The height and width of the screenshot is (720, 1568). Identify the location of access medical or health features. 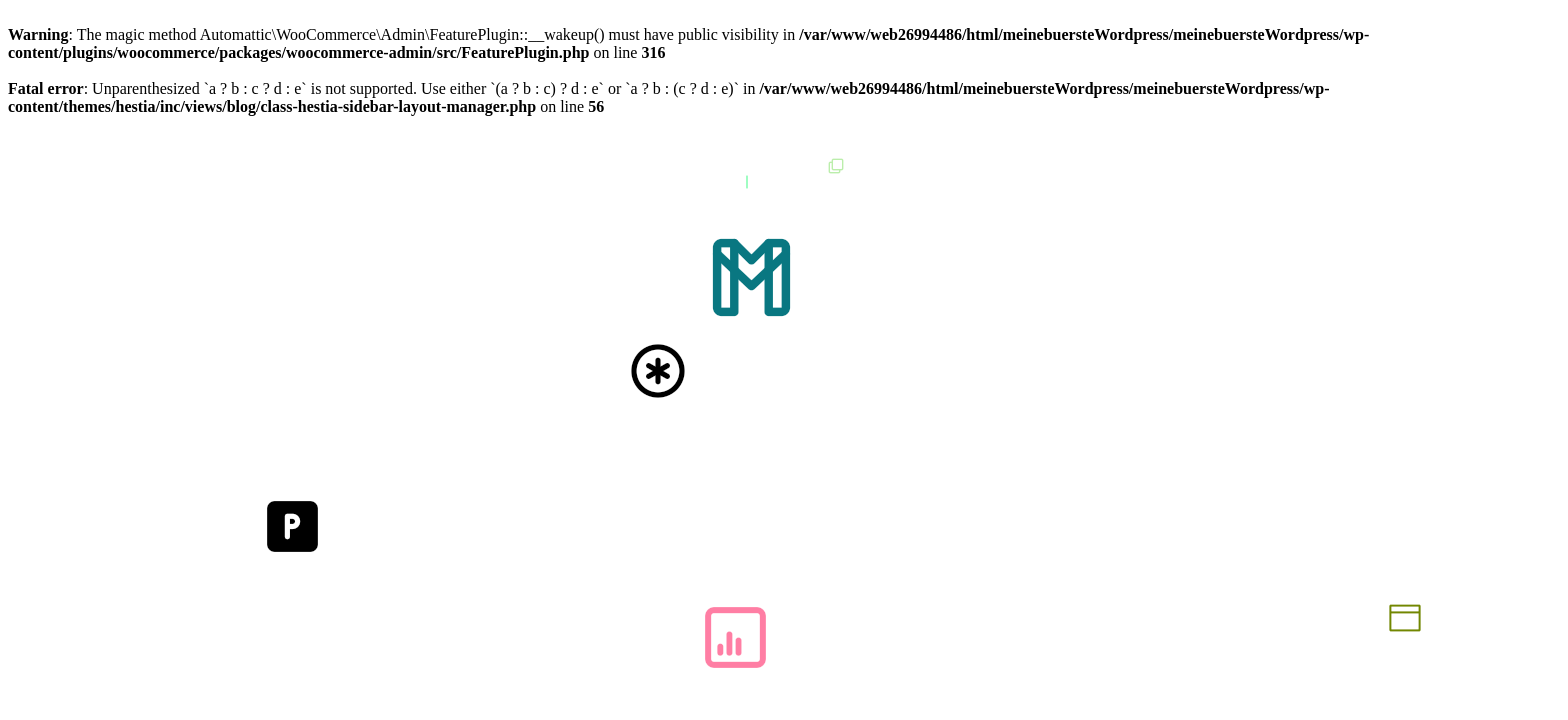
(658, 371).